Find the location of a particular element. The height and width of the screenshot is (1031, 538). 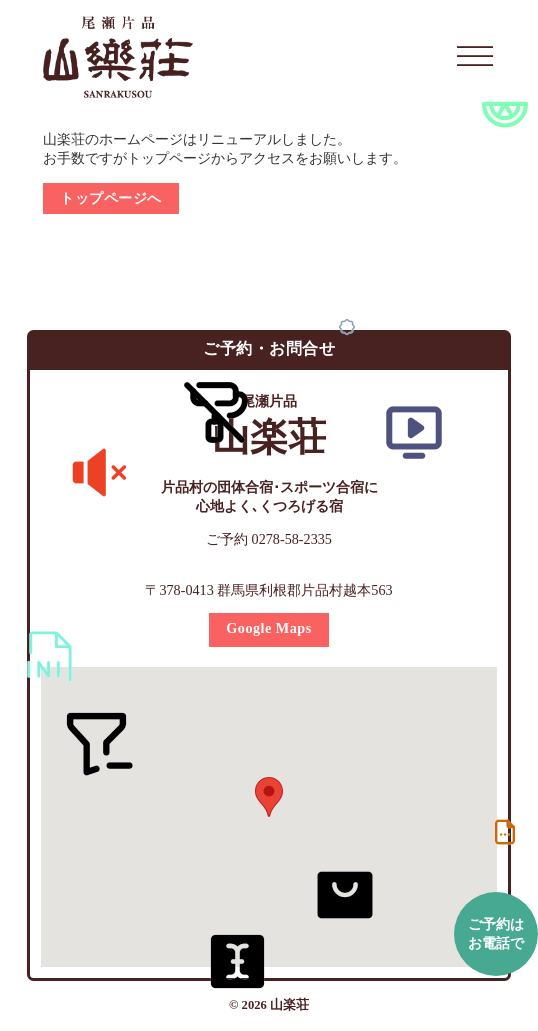

disable paint or fill tool is located at coordinates (214, 412).